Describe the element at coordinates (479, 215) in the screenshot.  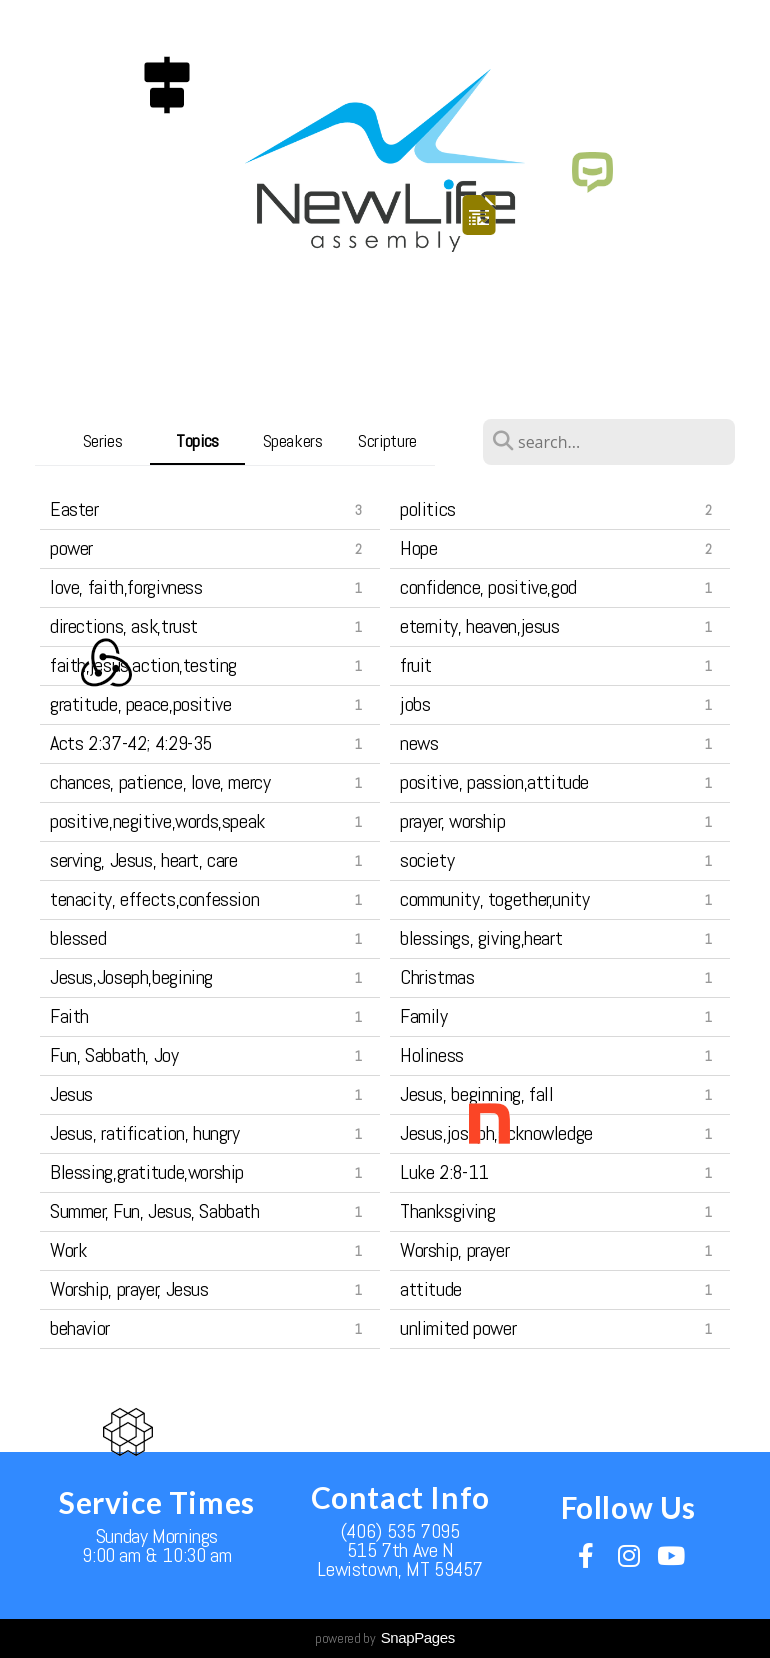
I see `open LibreOffice Impress presentation software` at that location.